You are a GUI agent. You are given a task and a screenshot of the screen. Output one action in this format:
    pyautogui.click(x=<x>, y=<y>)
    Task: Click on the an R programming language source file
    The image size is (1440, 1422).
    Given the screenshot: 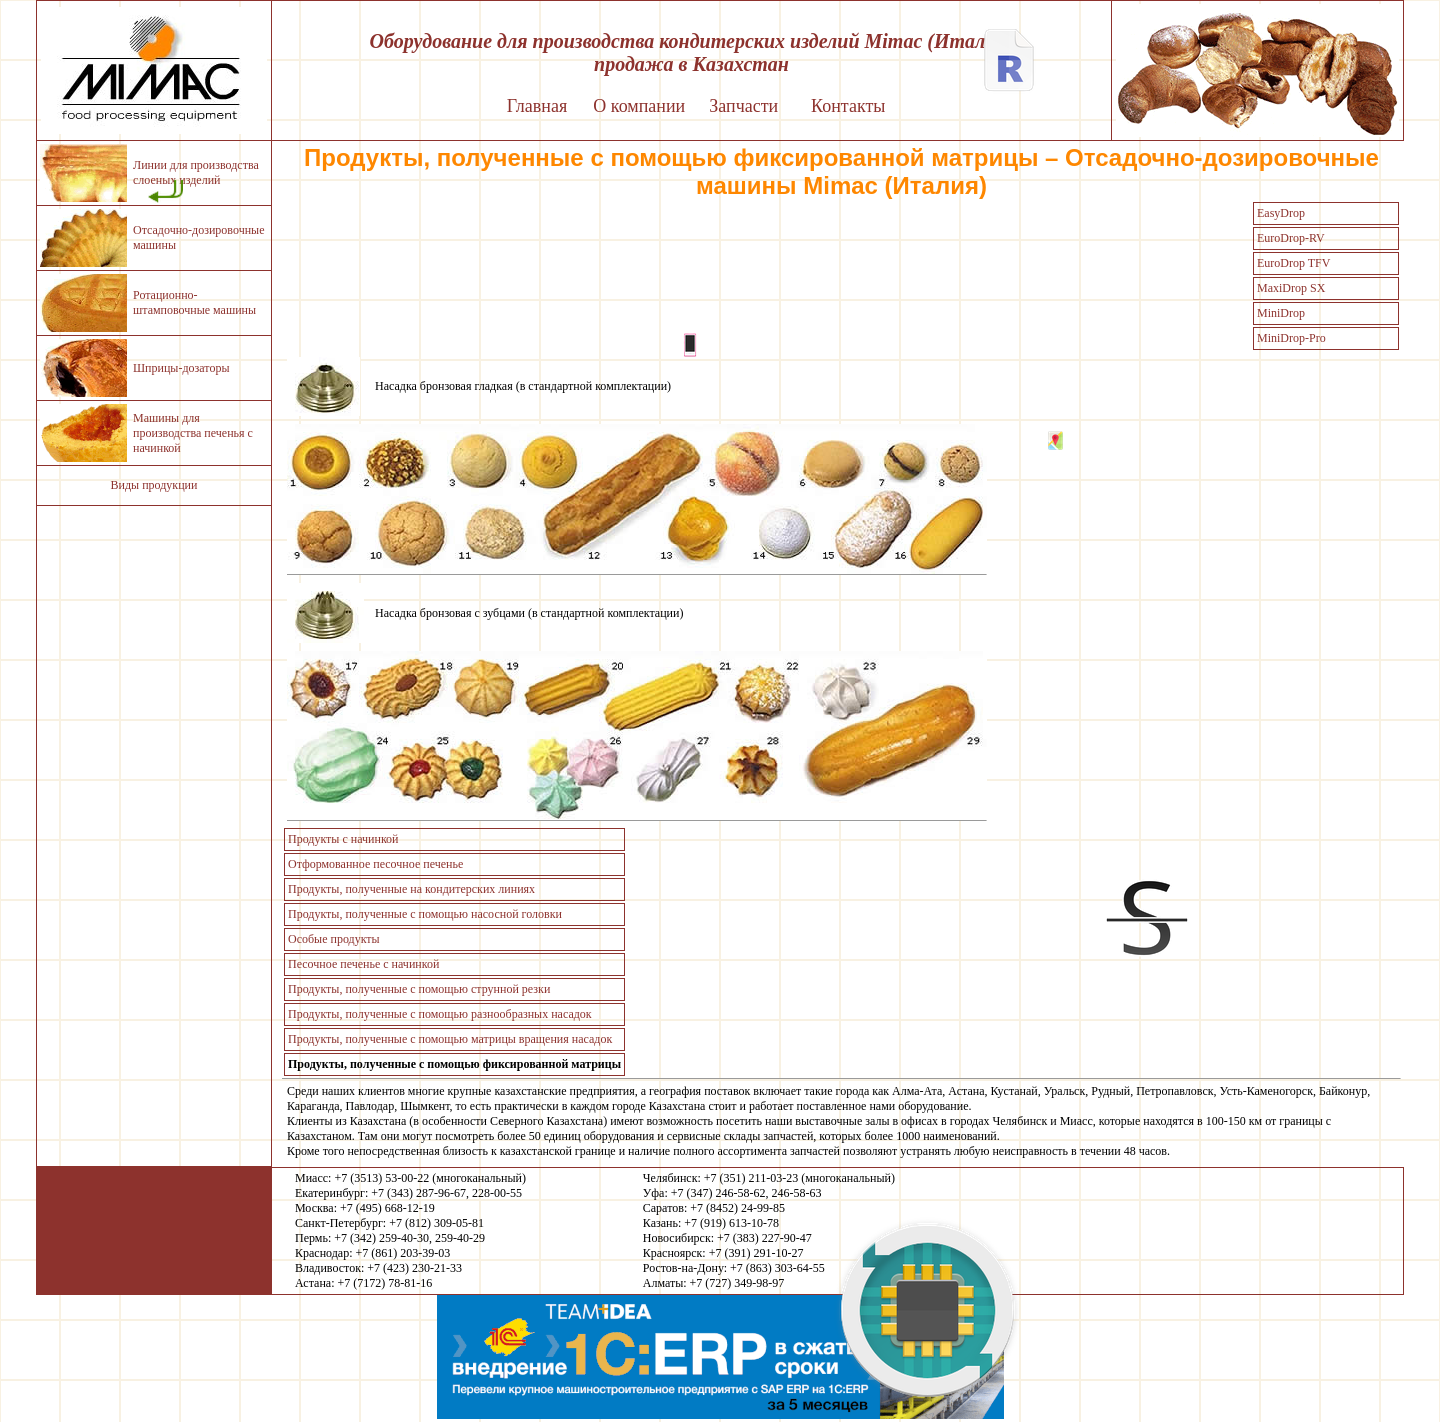 What is the action you would take?
    pyautogui.click(x=1009, y=60)
    